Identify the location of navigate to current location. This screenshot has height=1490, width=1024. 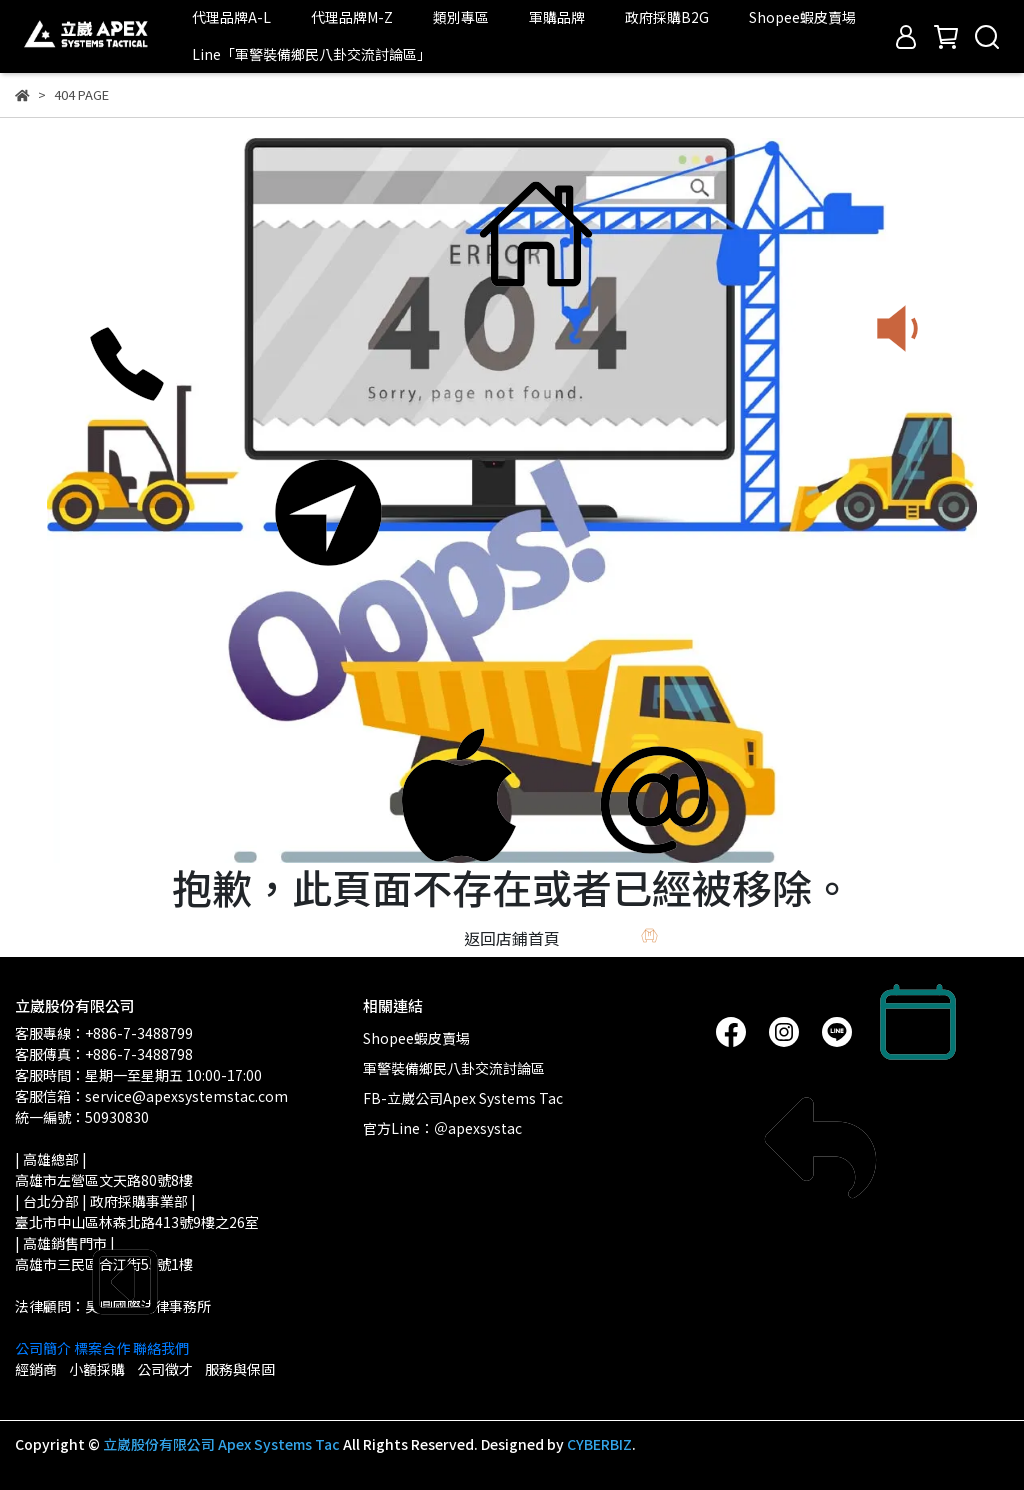
(328, 512).